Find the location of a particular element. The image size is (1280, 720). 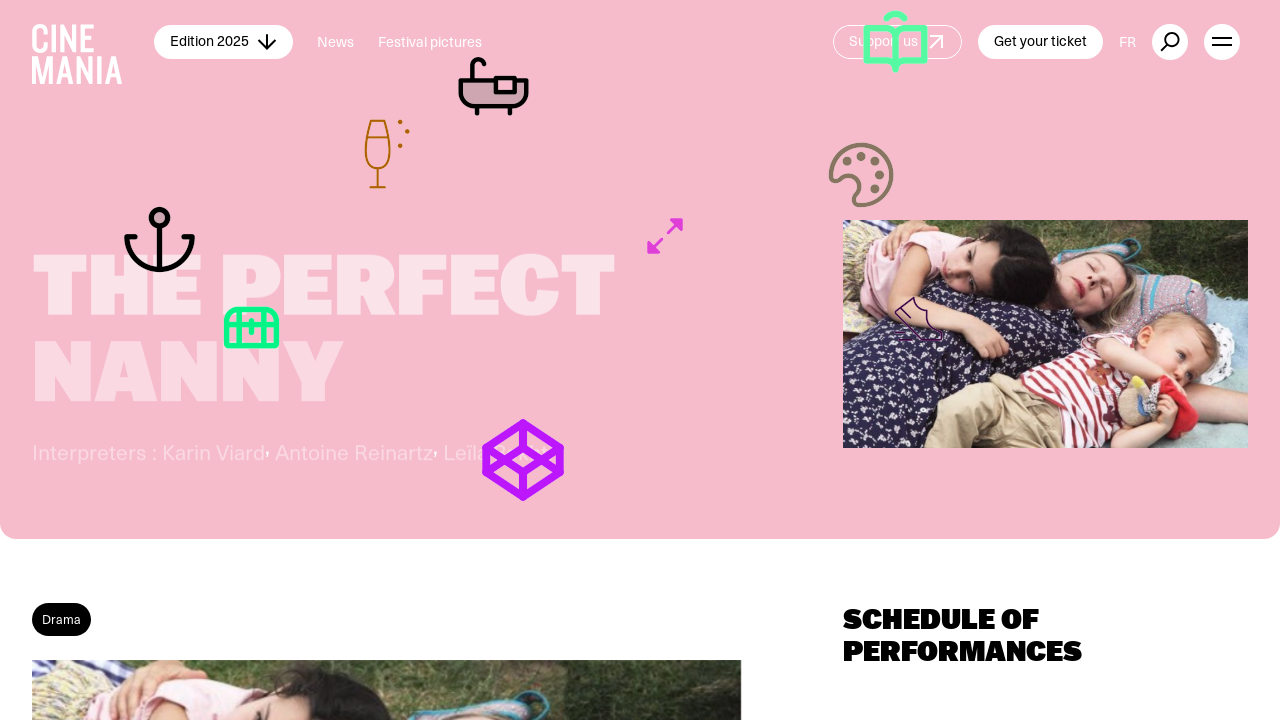

open CodePen website is located at coordinates (523, 460).